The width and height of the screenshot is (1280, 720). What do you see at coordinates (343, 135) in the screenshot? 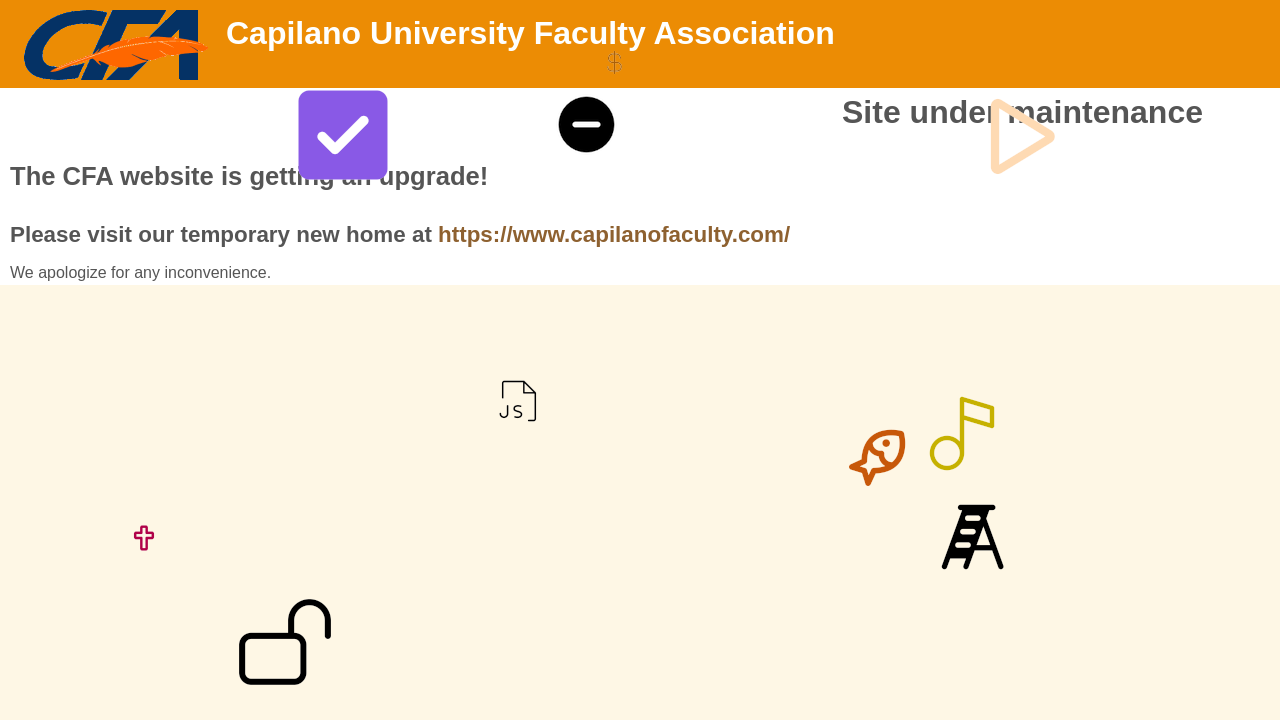
I see `a selected or checked item` at bounding box center [343, 135].